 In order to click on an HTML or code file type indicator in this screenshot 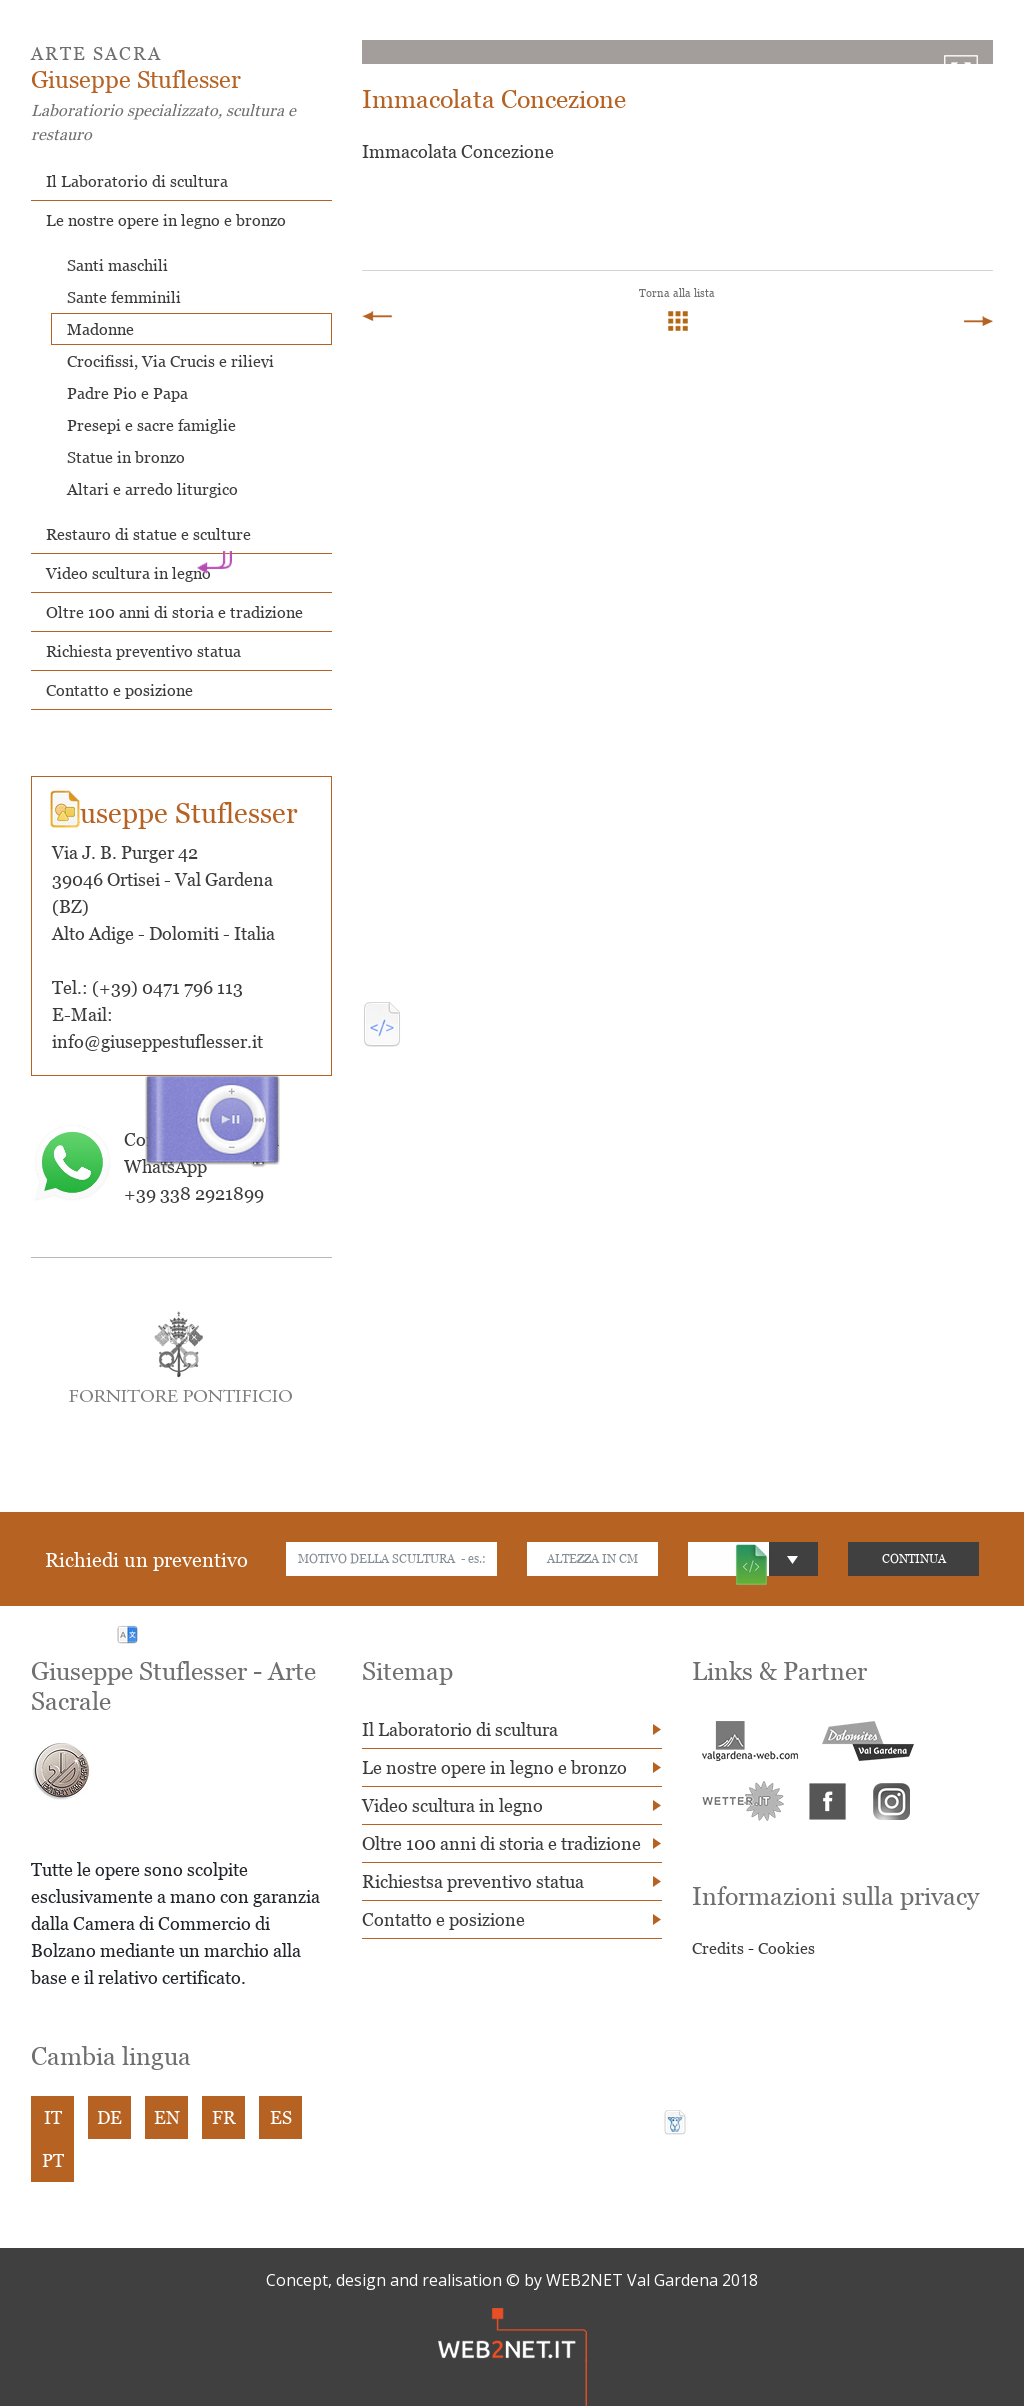, I will do `click(382, 1024)`.